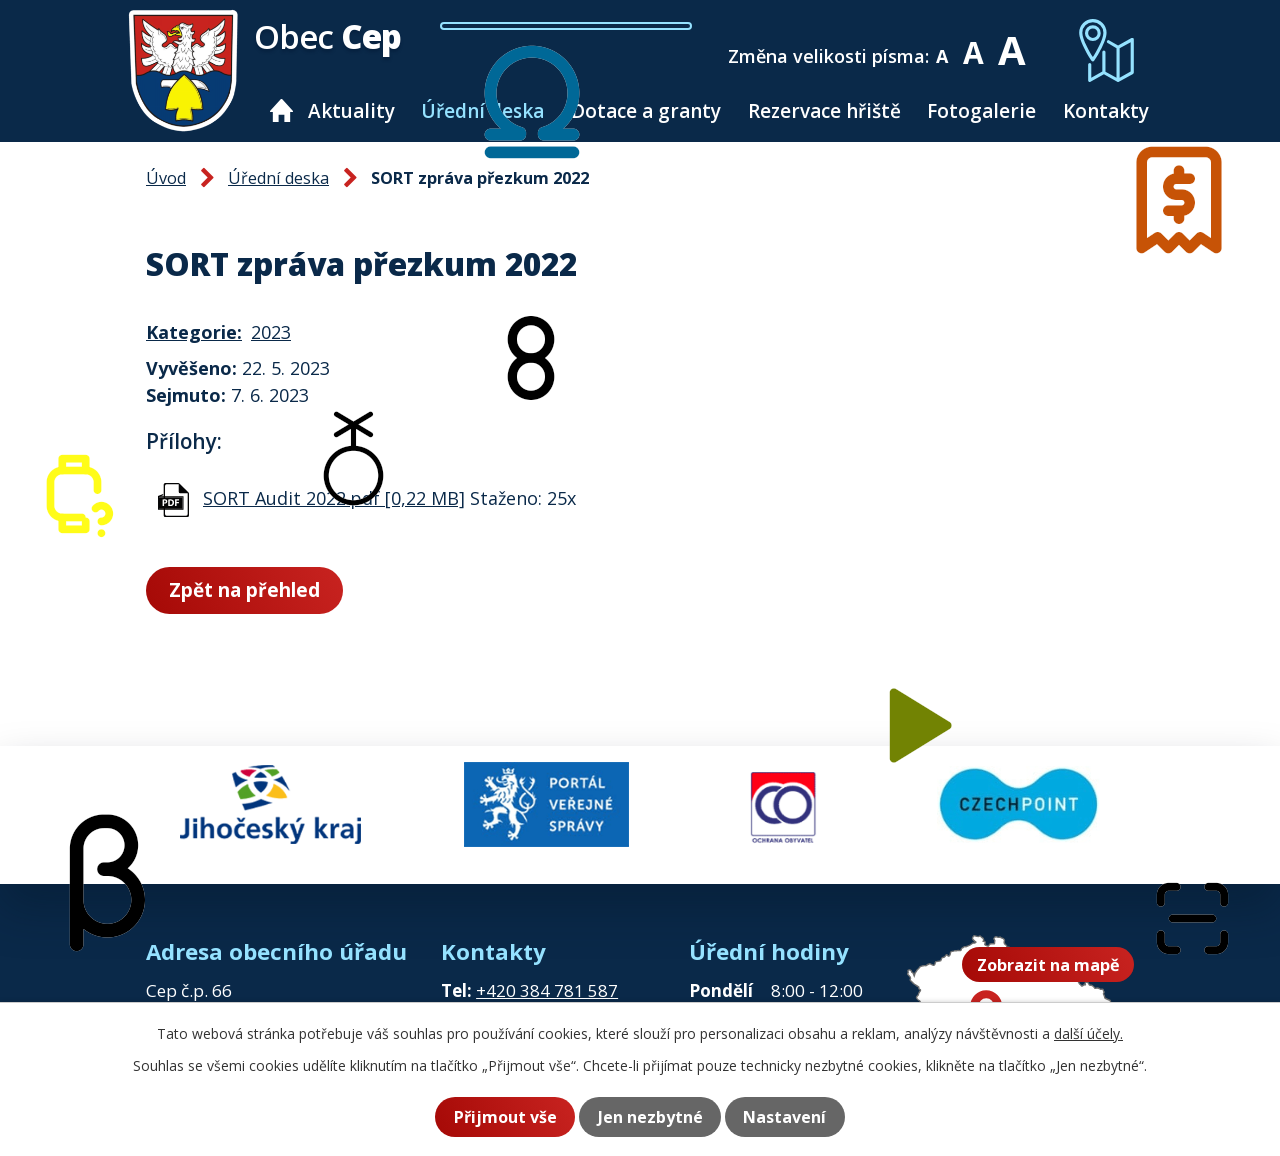  Describe the element at coordinates (74, 494) in the screenshot. I see `smartwatch help or support` at that location.